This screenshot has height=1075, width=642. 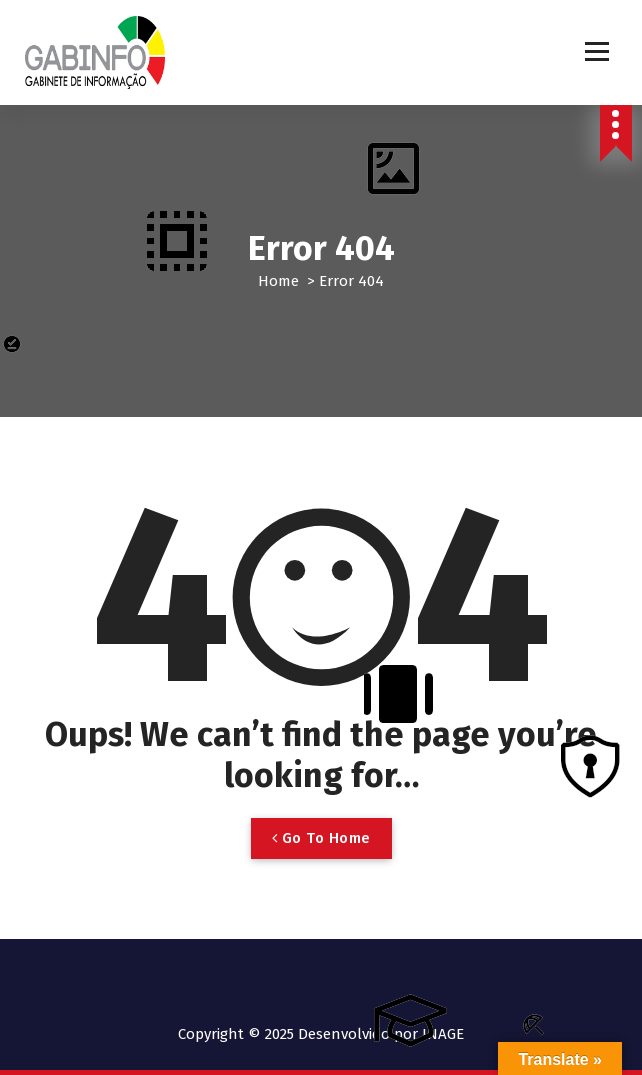 I want to click on indicates content is available offline, so click(x=12, y=344).